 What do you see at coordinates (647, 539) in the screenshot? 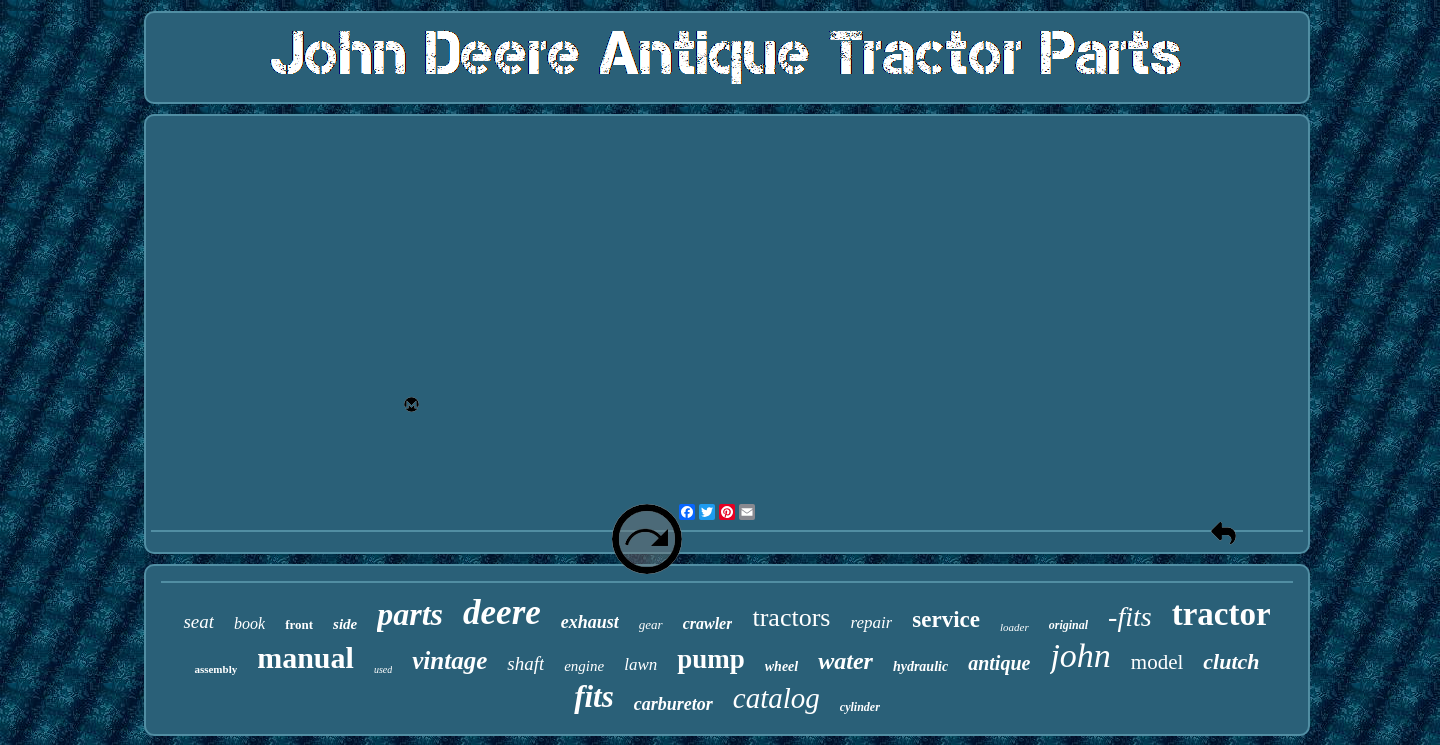
I see `skip to the next scheduled item or plan` at bounding box center [647, 539].